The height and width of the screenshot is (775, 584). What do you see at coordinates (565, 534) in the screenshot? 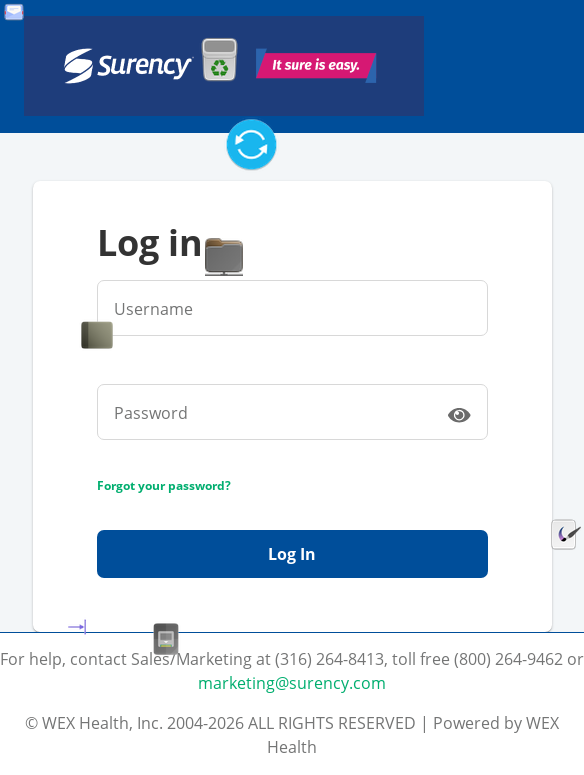
I see `create a new application or software project` at bounding box center [565, 534].